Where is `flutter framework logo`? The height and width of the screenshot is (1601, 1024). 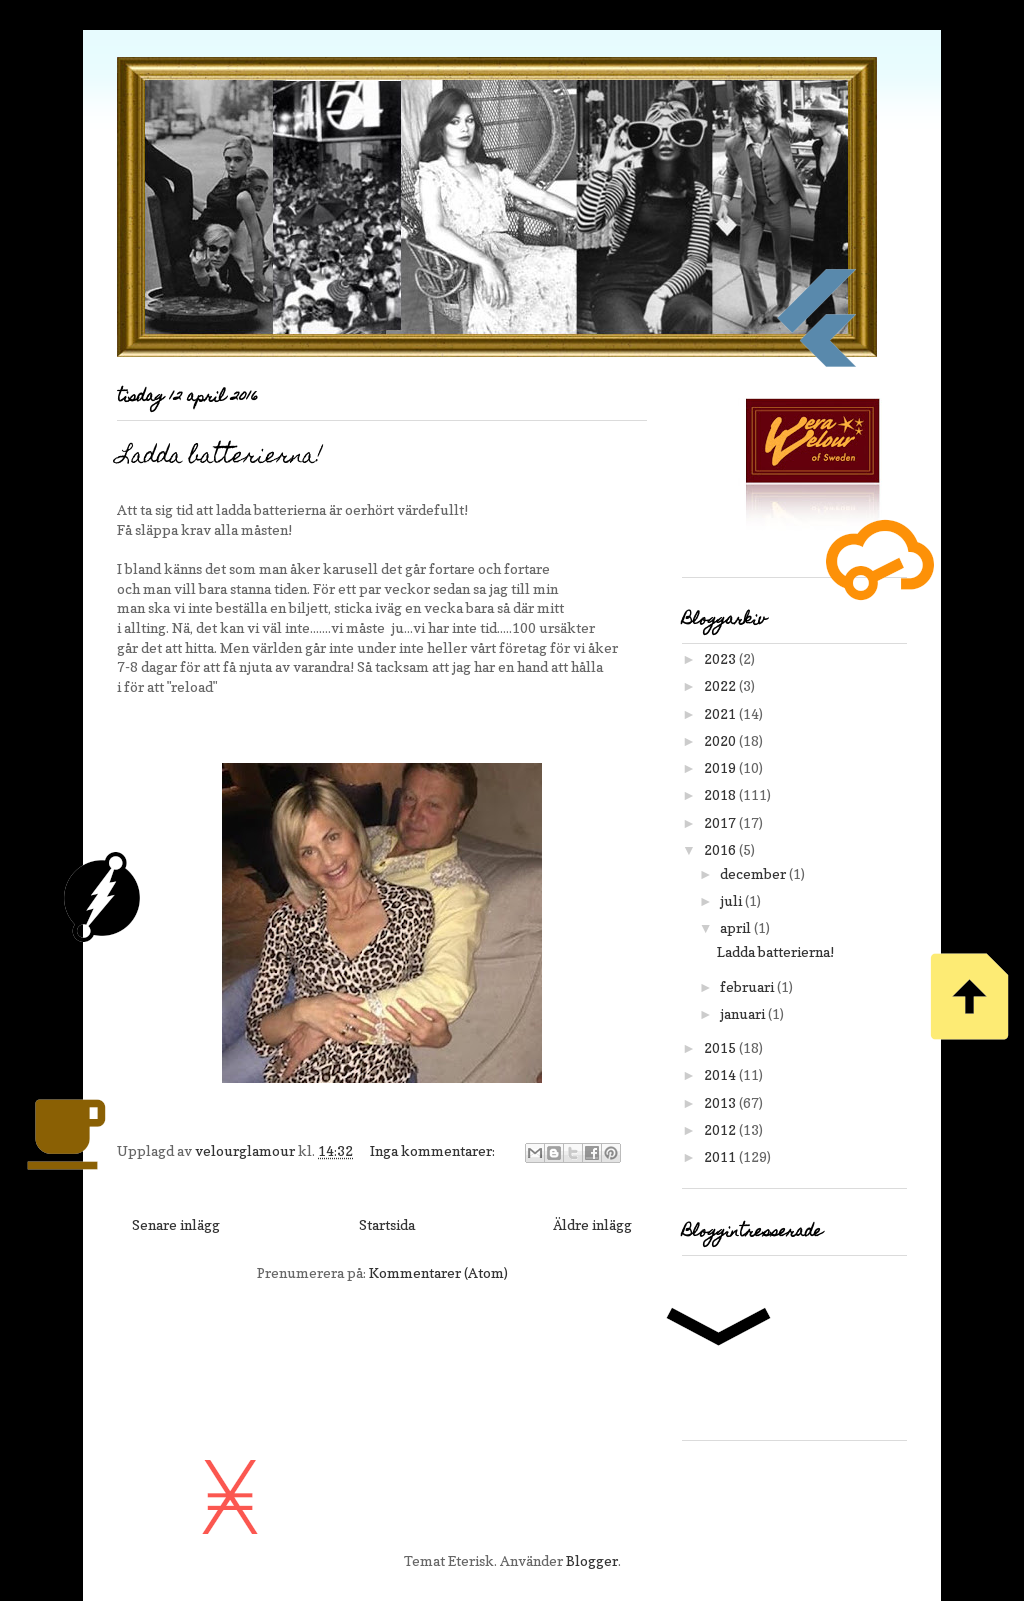 flutter framework logo is located at coordinates (817, 318).